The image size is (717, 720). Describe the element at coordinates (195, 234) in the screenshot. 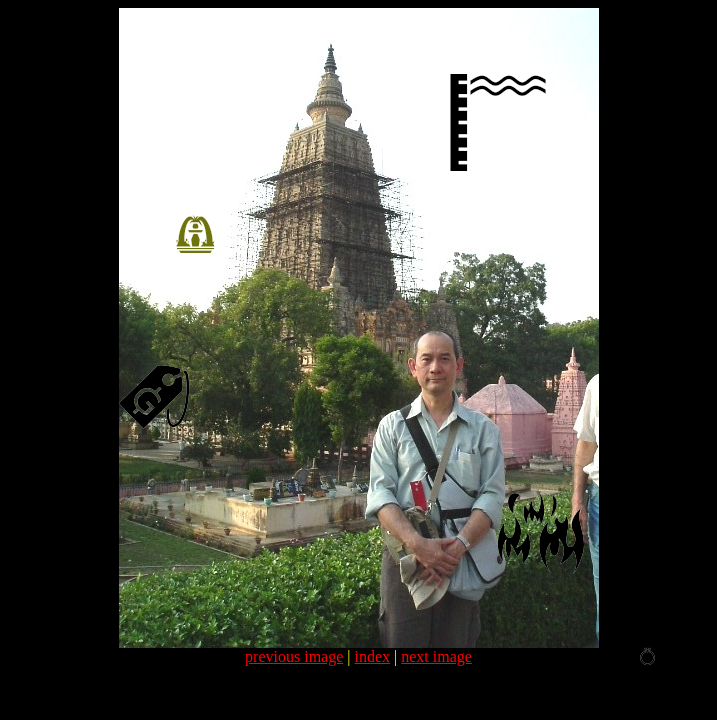

I see `locate nearby water fountains or drinking water` at that location.